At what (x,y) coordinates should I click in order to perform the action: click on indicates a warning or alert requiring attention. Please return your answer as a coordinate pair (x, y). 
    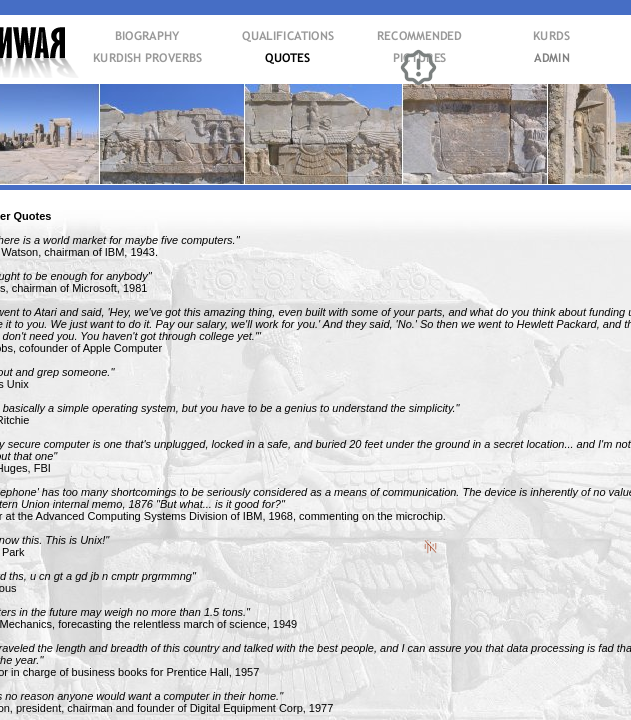
    Looking at the image, I should click on (418, 67).